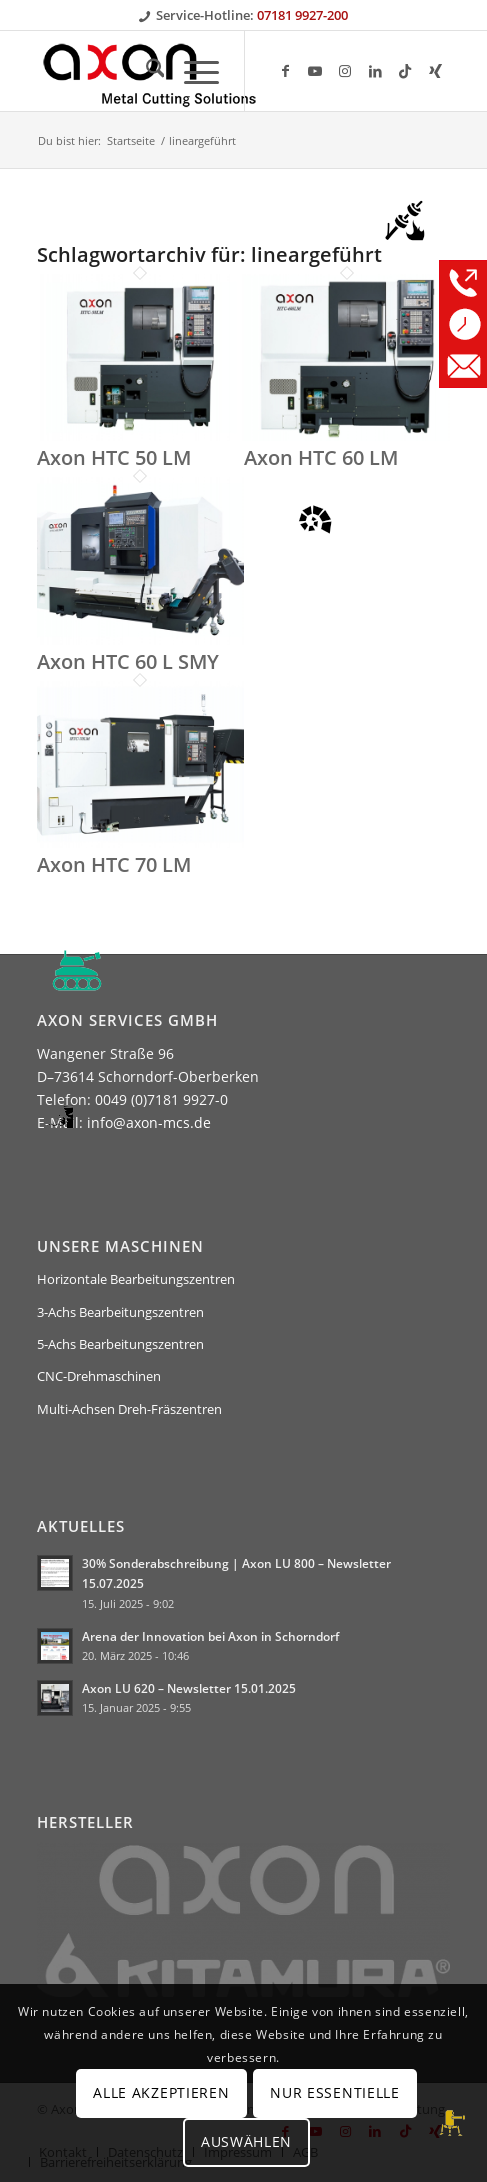 The height and width of the screenshot is (2182, 487). I want to click on decorative shell or fossil collectible item, so click(315, 519).